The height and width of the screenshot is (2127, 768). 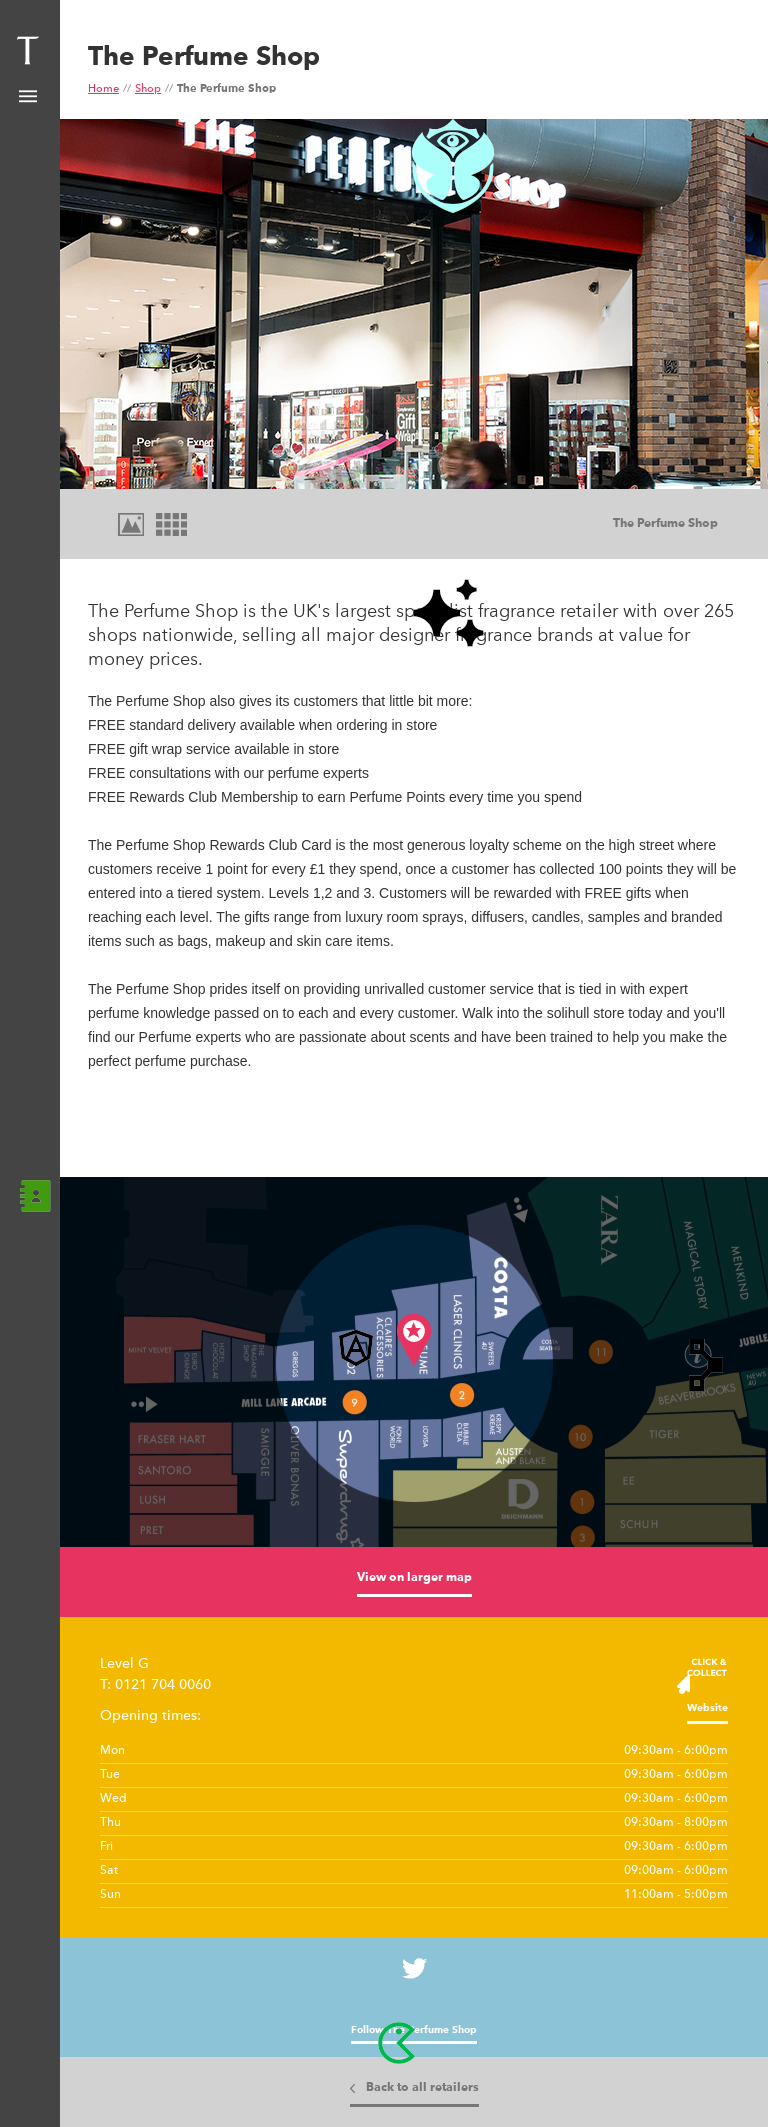 I want to click on open your contacts list, so click(x=36, y=1196).